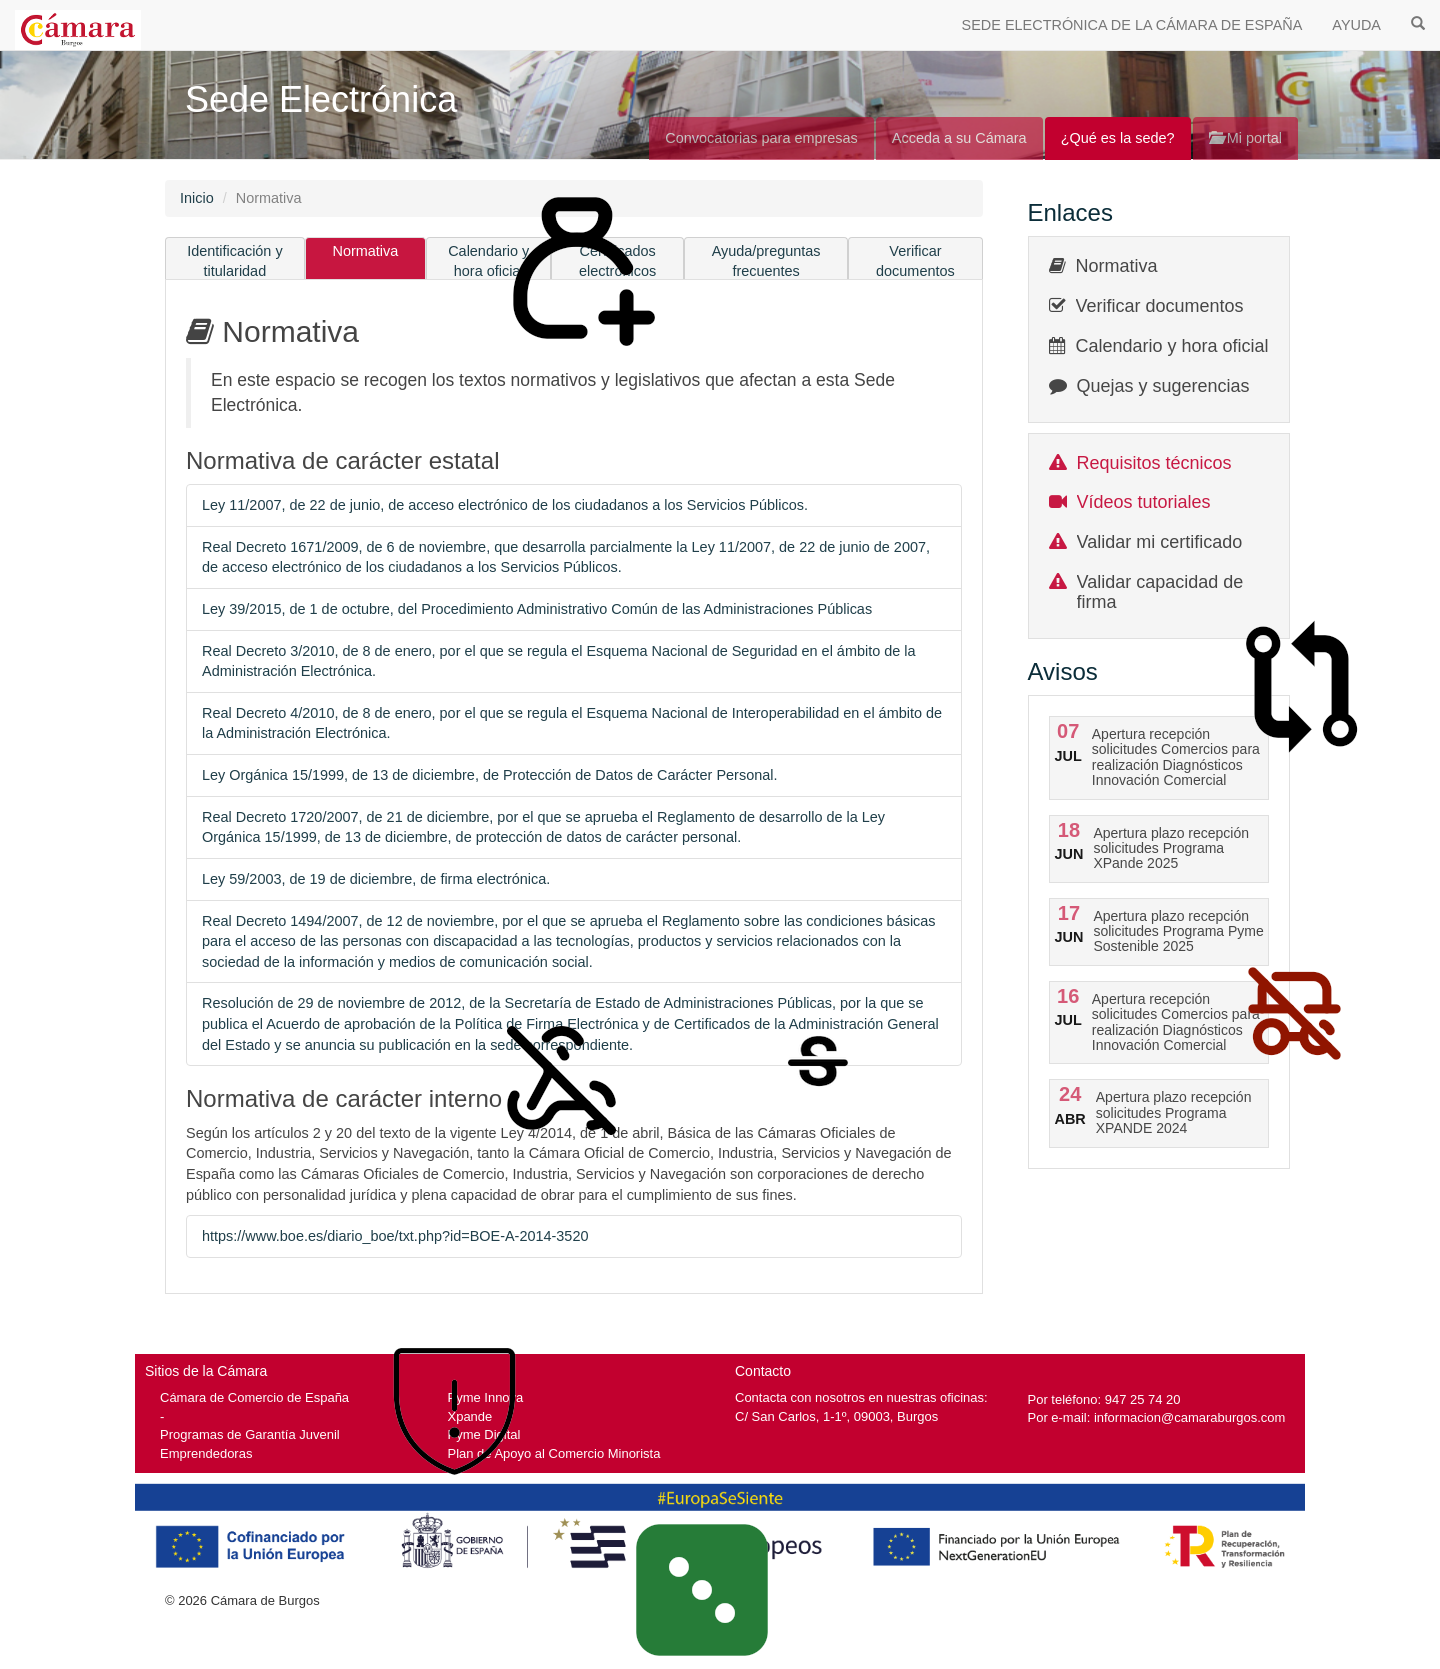 The width and height of the screenshot is (1440, 1669). I want to click on compare branches or commits in version control, so click(1301, 686).